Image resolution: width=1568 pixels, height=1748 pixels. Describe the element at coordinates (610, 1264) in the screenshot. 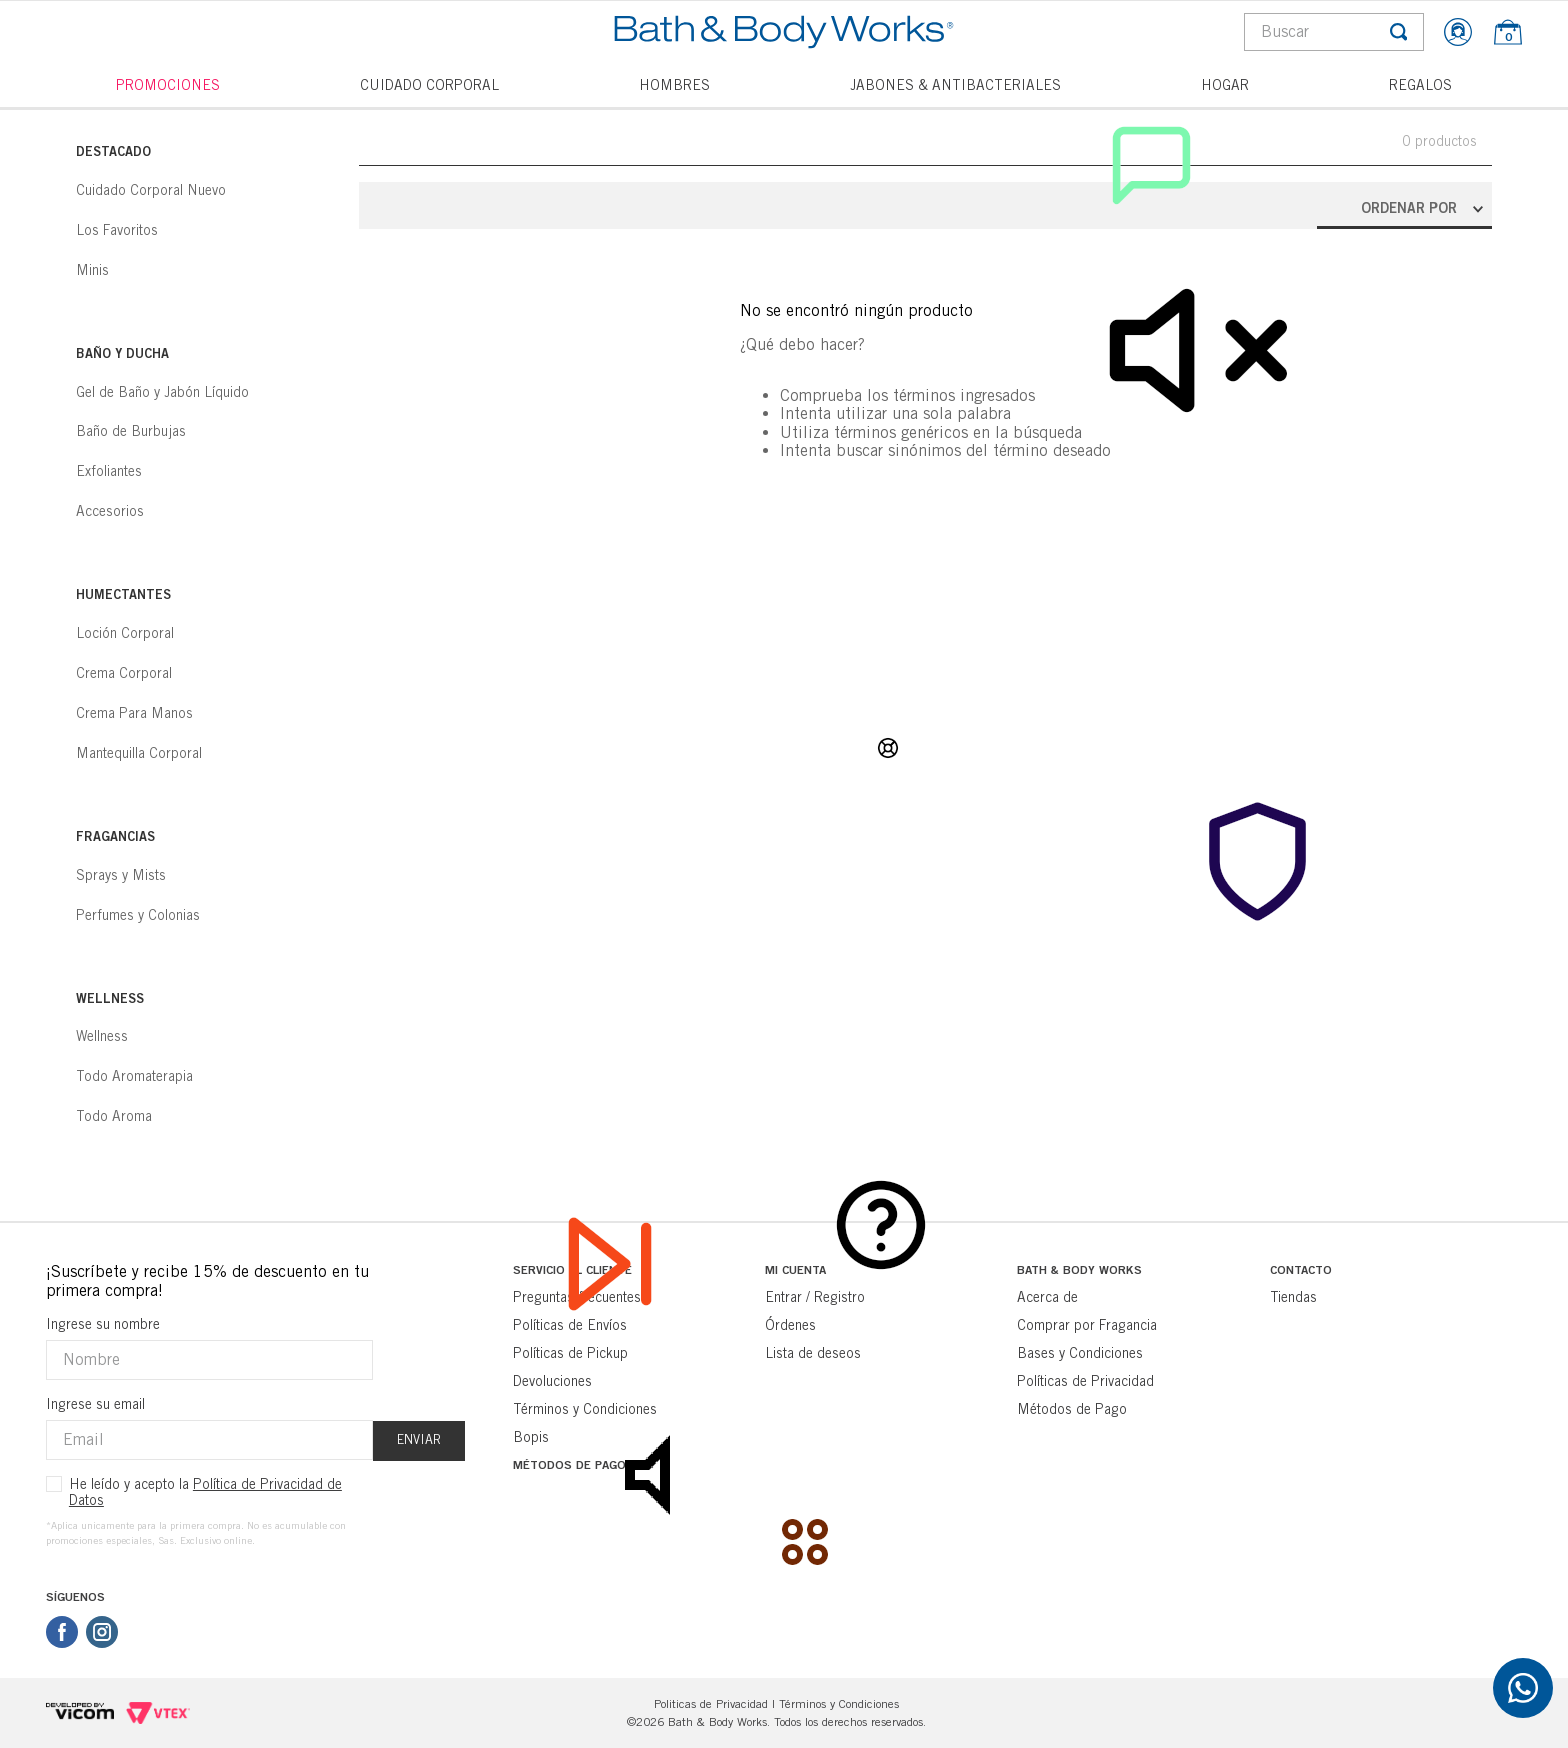

I see `skip to the next track` at that location.